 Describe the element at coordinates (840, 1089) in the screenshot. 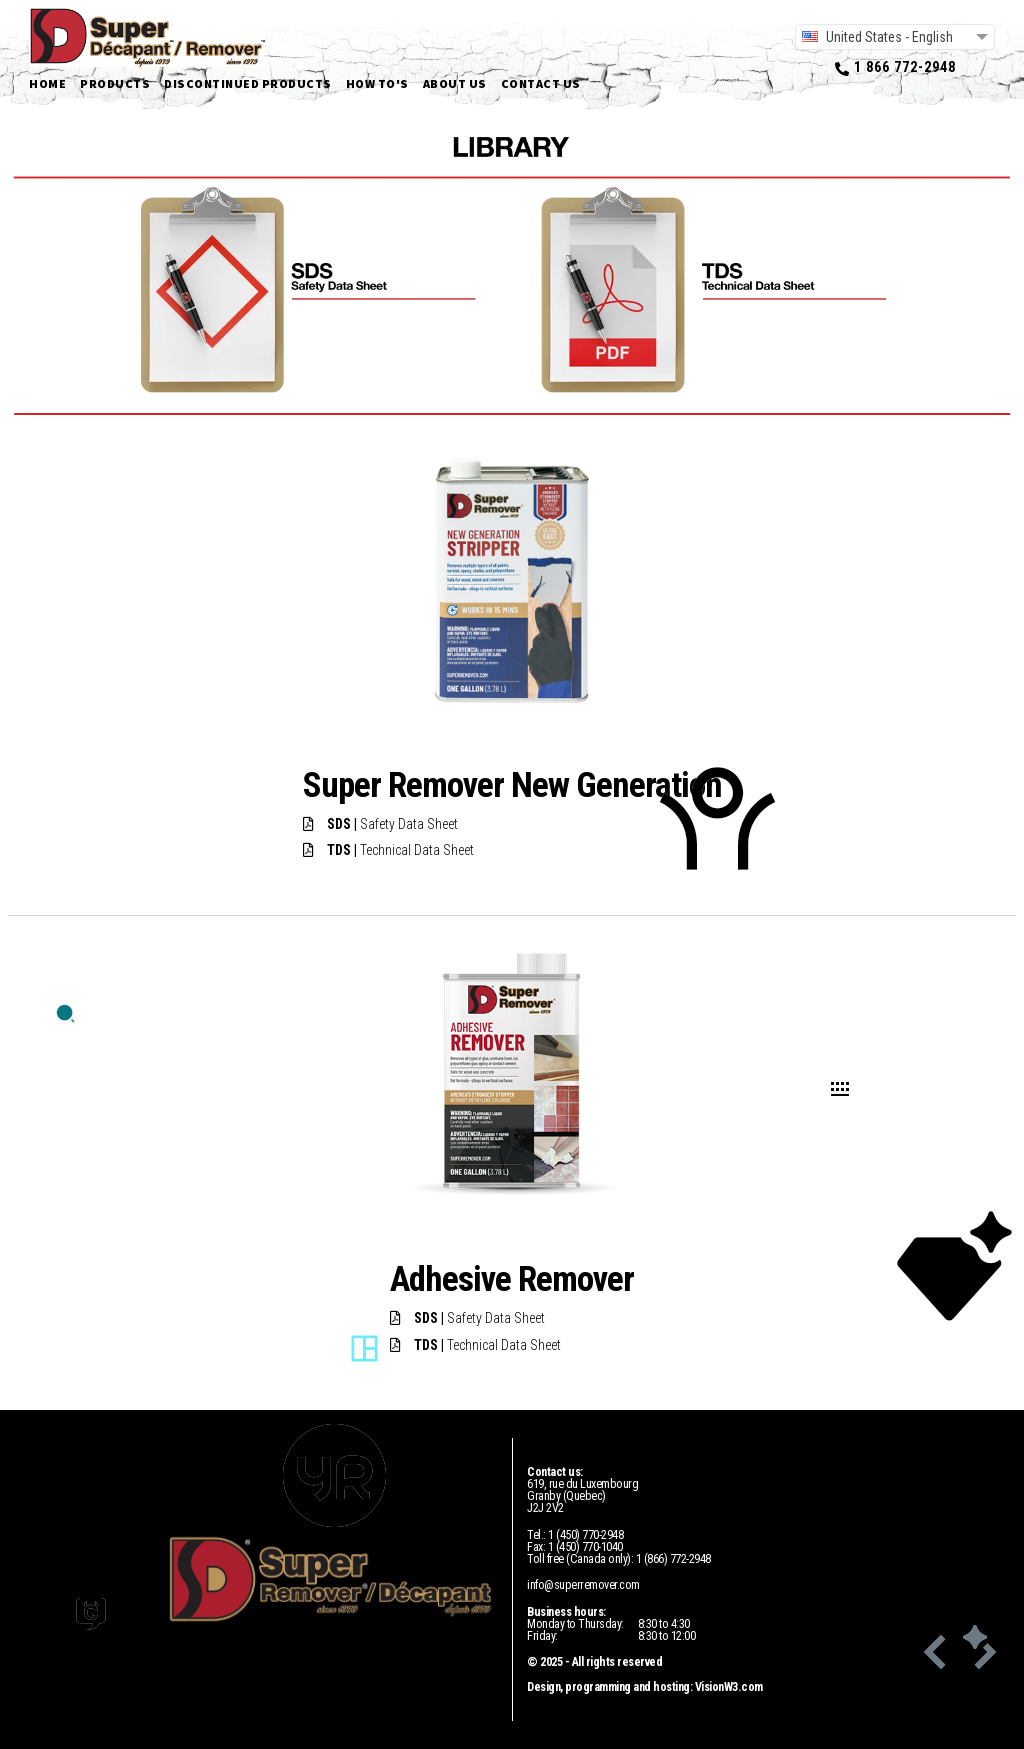

I see `open the on-screen keyboard` at that location.